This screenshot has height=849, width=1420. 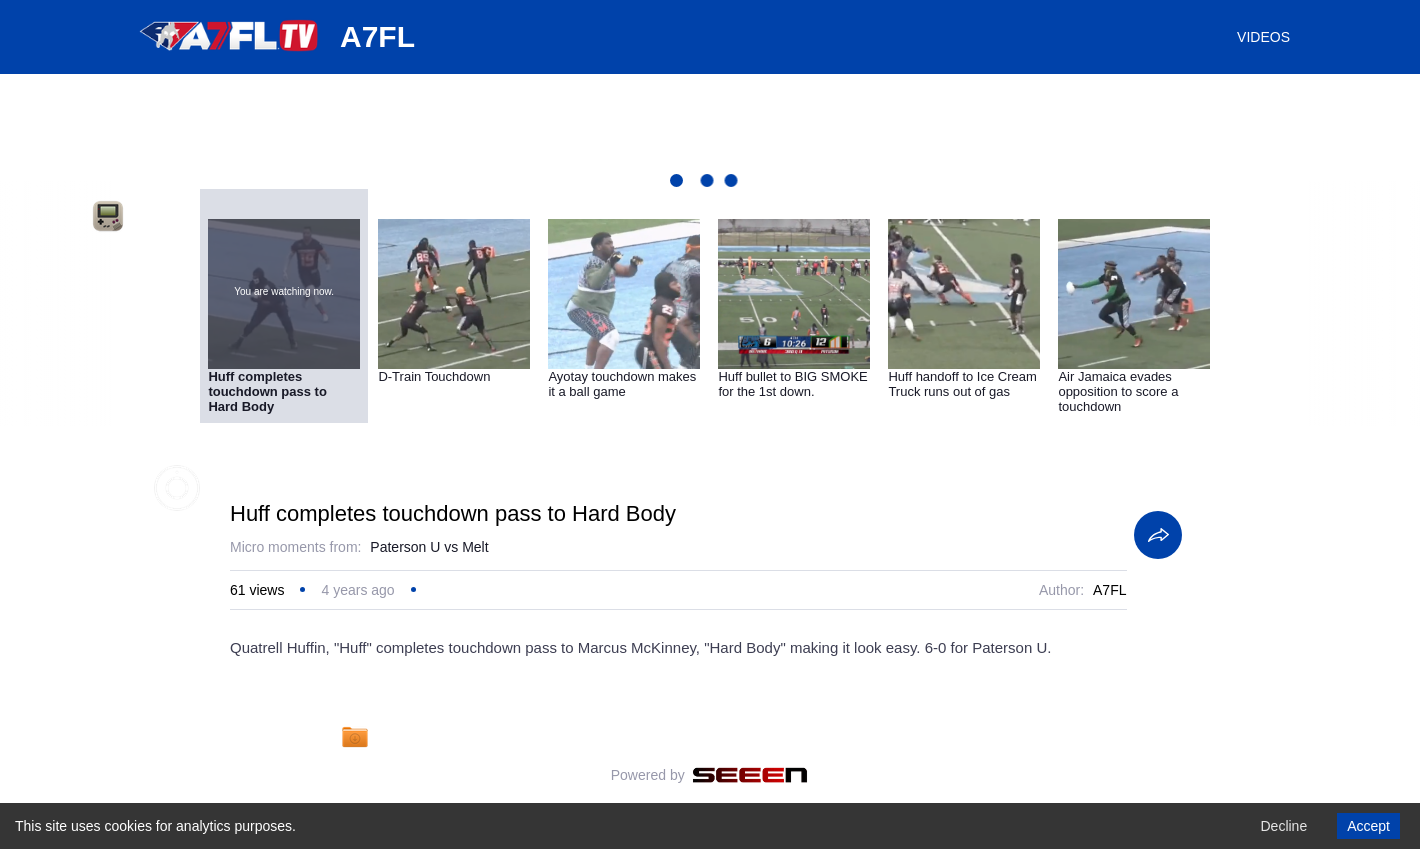 What do you see at coordinates (177, 488) in the screenshot?
I see `indicates camera is currently active` at bounding box center [177, 488].